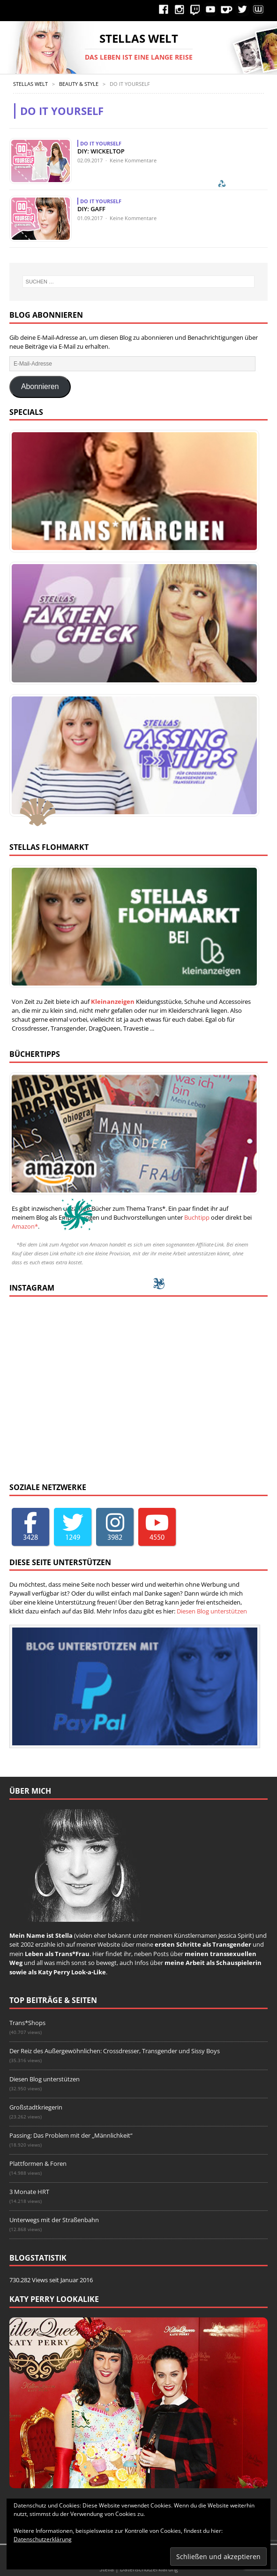 The height and width of the screenshot is (2576, 277). Describe the element at coordinates (222, 183) in the screenshot. I see `collect or view shell items in game inventory` at that location.